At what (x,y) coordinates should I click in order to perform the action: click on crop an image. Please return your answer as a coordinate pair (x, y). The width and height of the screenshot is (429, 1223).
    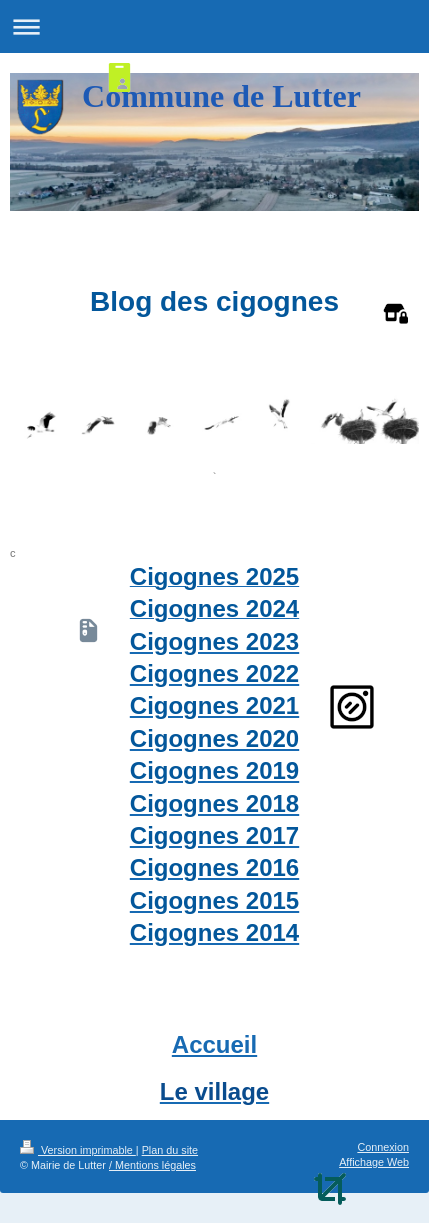
    Looking at the image, I should click on (330, 1189).